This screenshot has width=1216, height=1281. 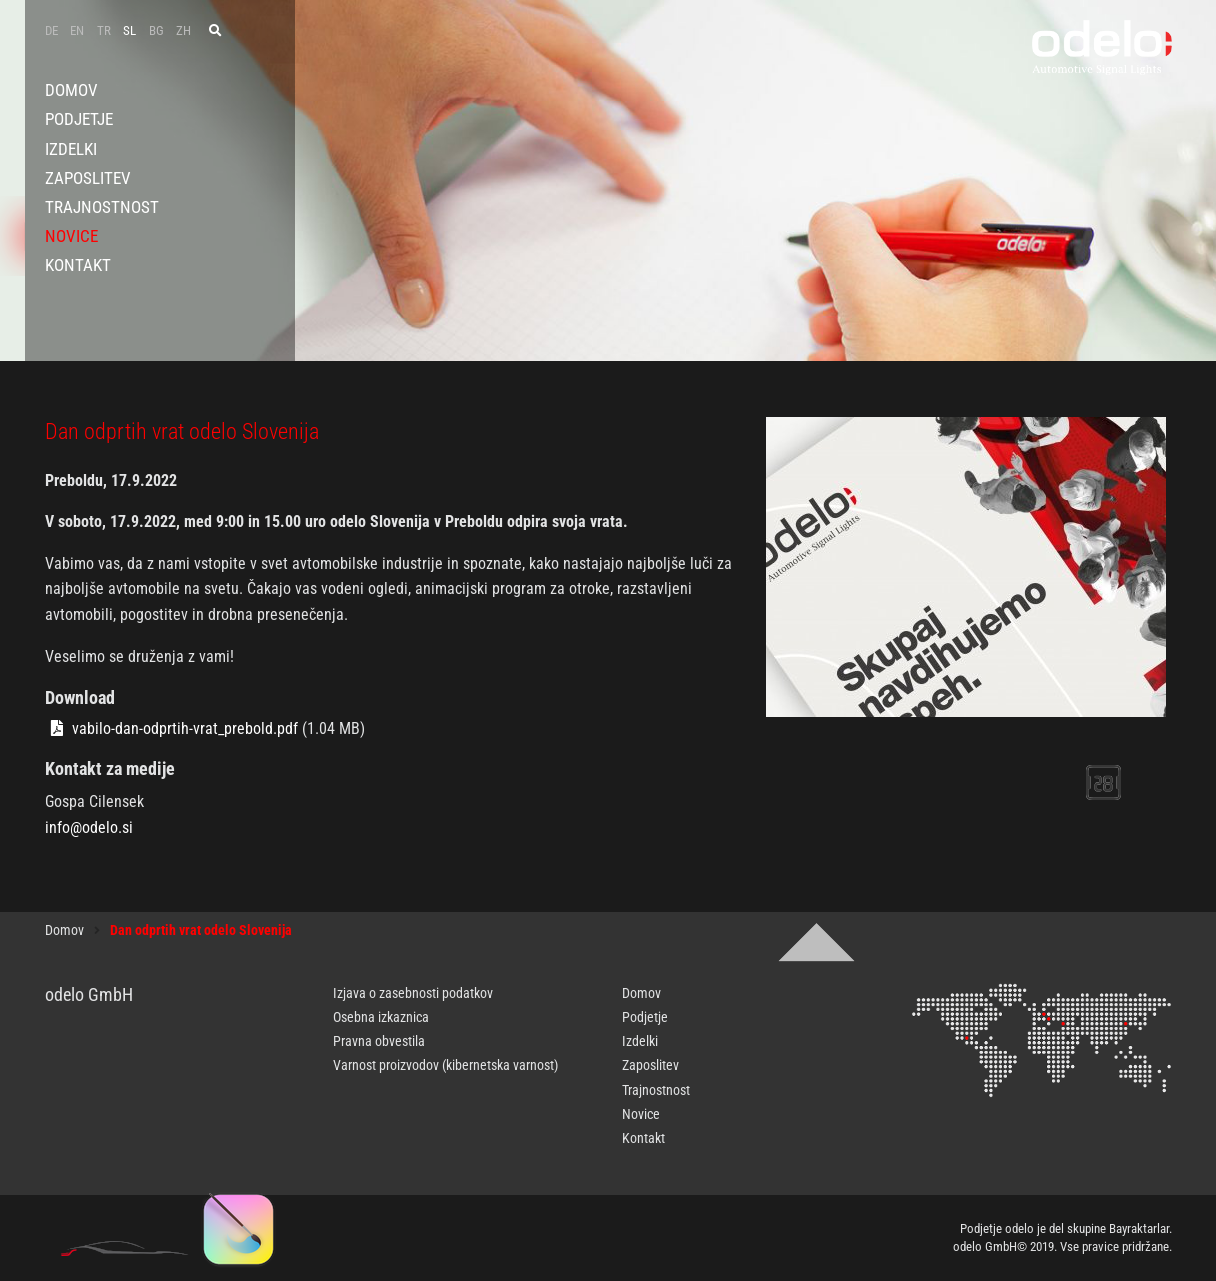 I want to click on open the calendar app, so click(x=1103, y=782).